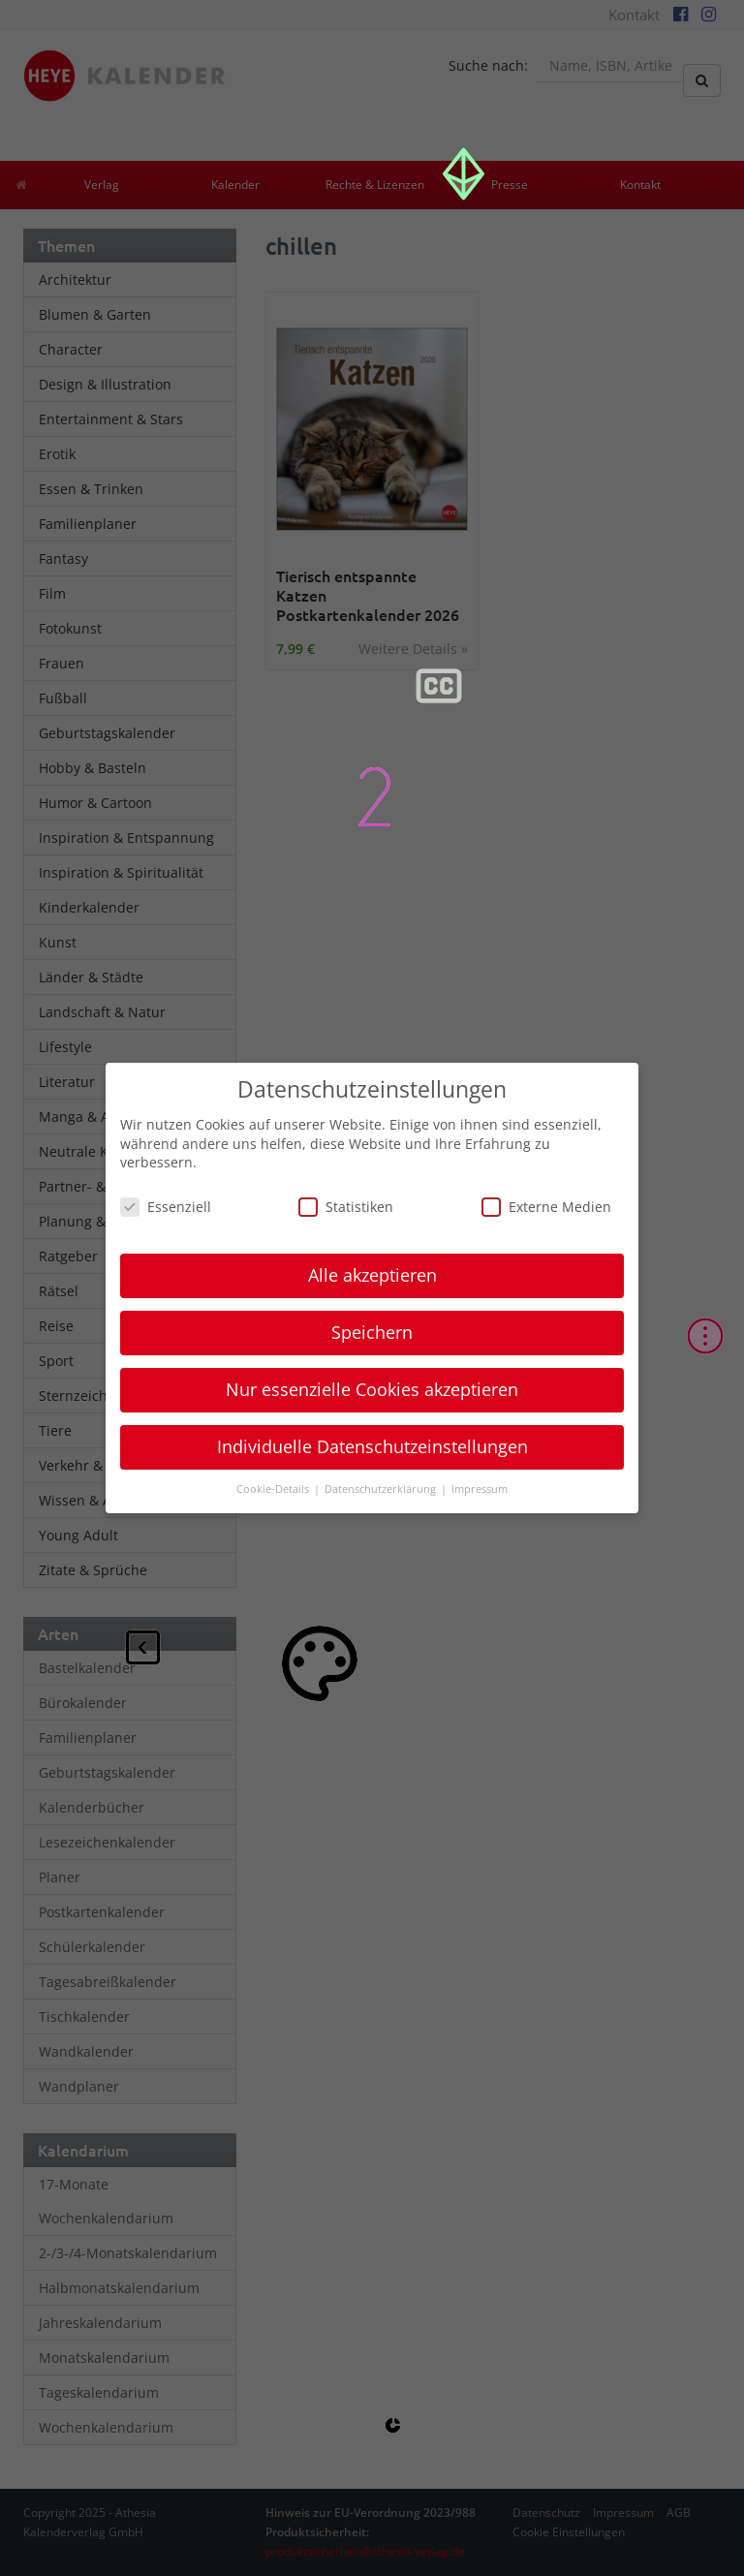 Image resolution: width=744 pixels, height=2576 pixels. I want to click on open more options menu, so click(705, 1336).